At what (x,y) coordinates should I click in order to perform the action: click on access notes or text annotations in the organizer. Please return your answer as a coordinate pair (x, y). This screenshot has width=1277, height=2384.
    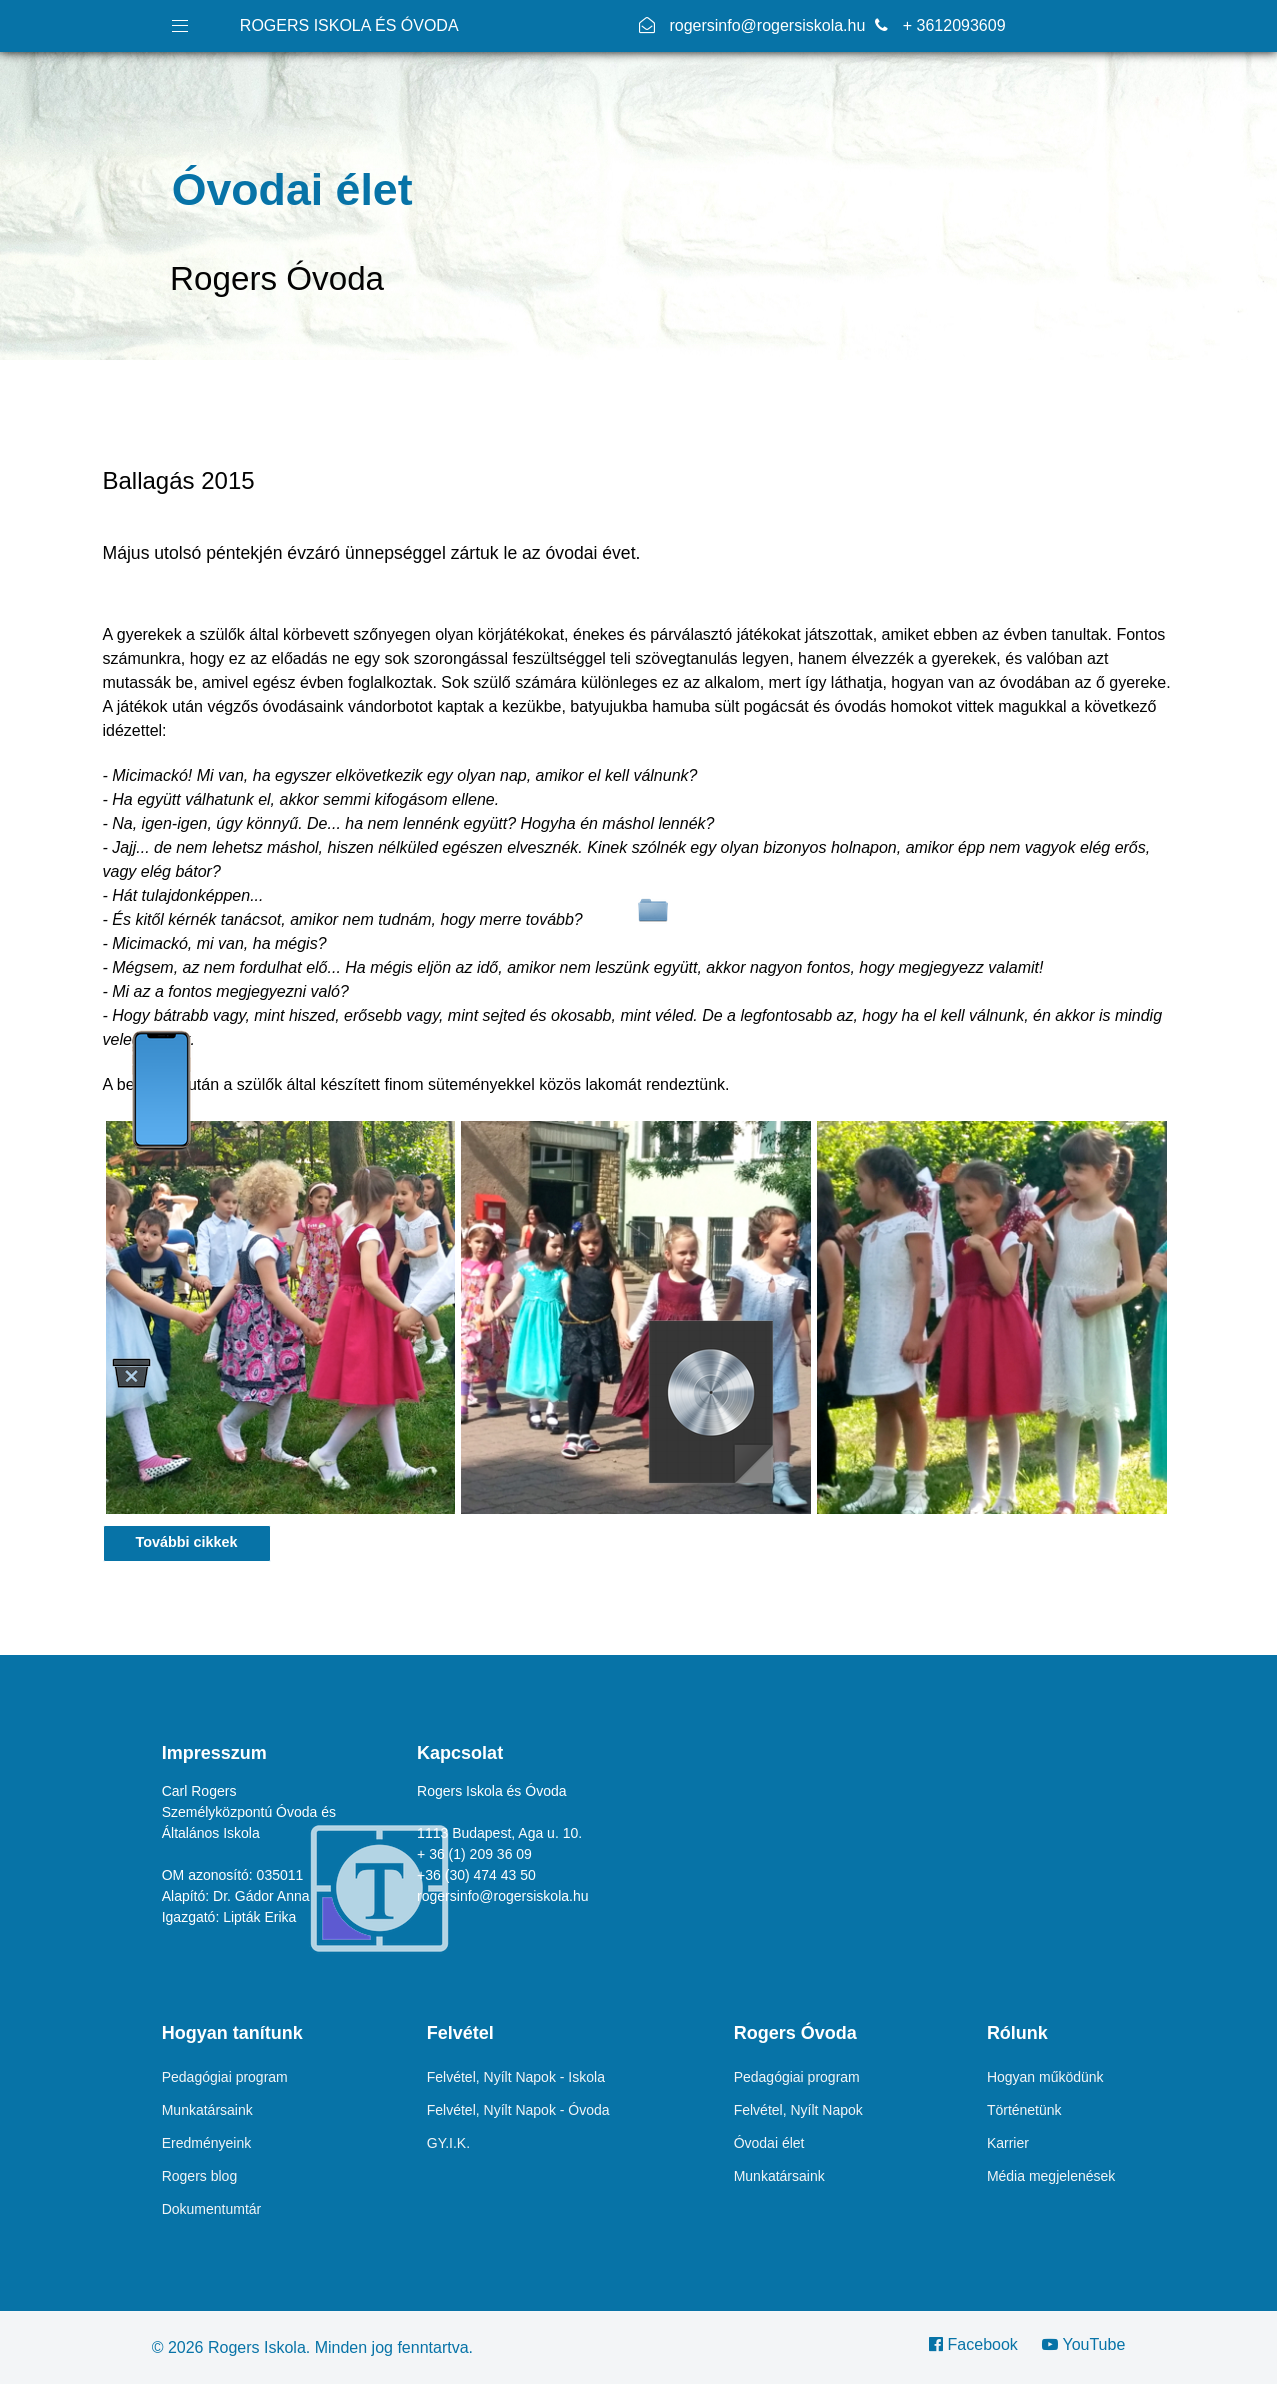
    Looking at the image, I should click on (653, 911).